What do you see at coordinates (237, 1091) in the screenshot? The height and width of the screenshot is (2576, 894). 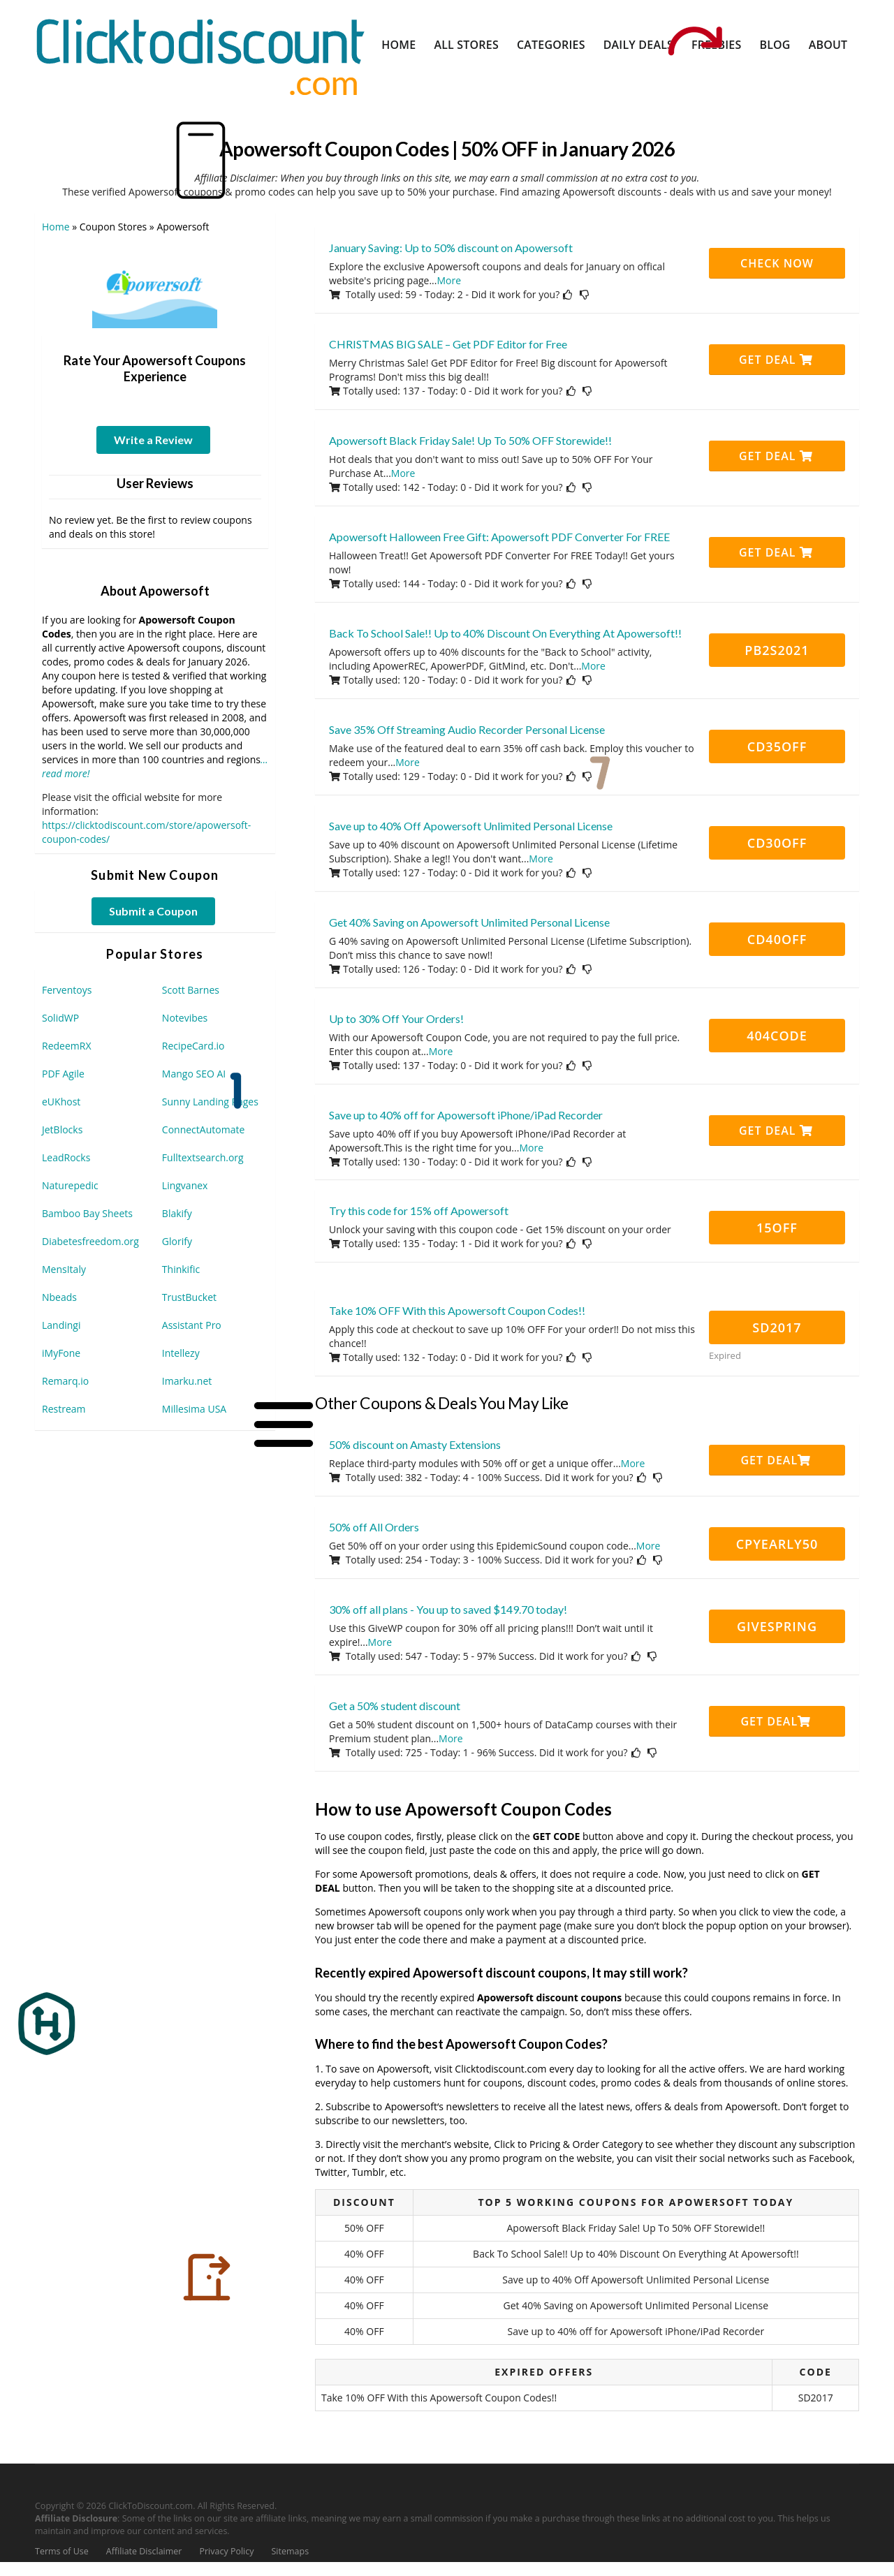 I see `indicates first item or top priority` at bounding box center [237, 1091].